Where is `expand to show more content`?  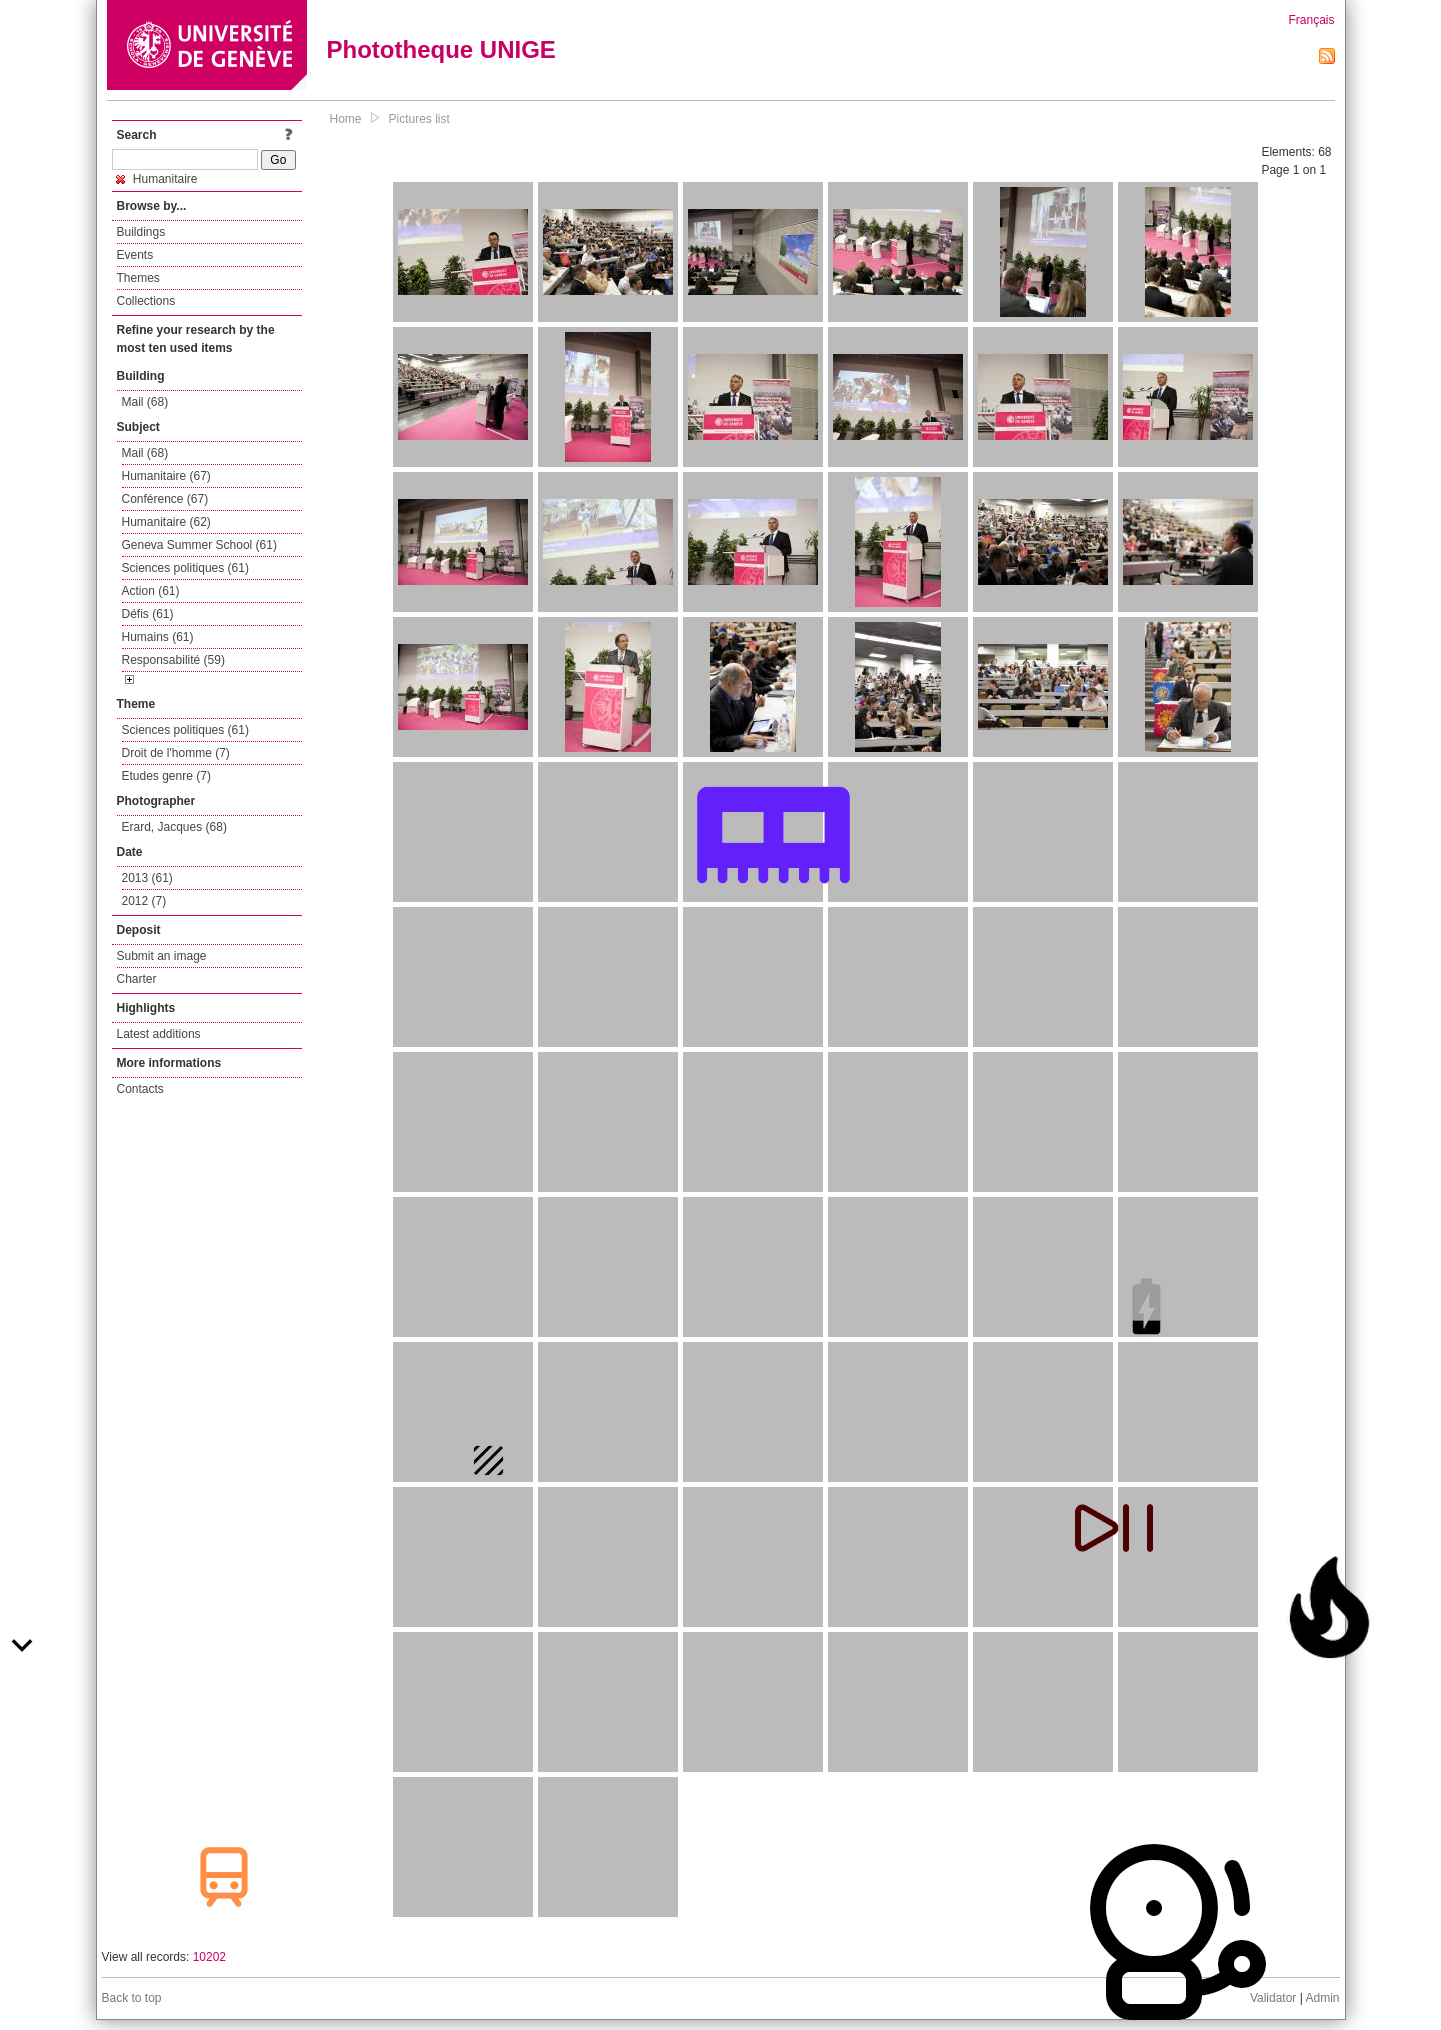
expand to show more content is located at coordinates (22, 1645).